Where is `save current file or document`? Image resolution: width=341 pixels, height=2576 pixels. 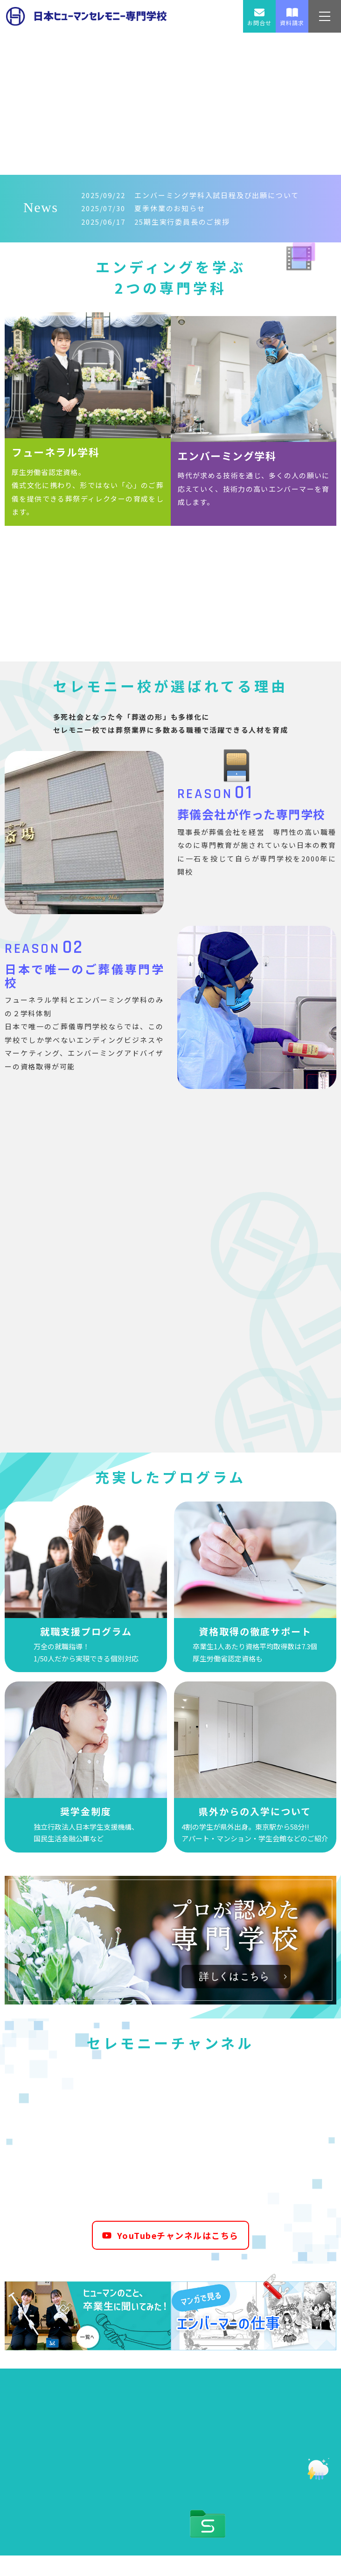 save current file or document is located at coordinates (101, 1686).